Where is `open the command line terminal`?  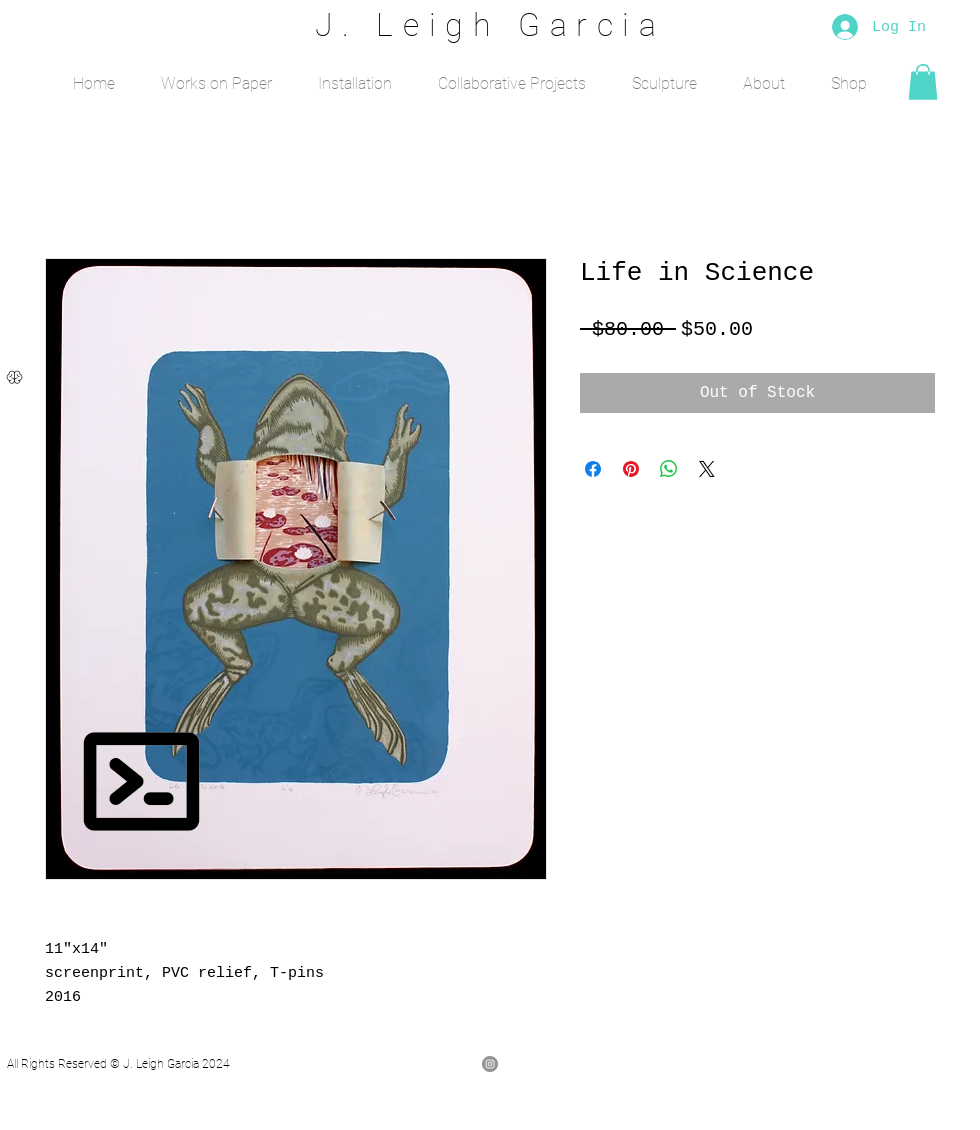 open the command line terminal is located at coordinates (141, 781).